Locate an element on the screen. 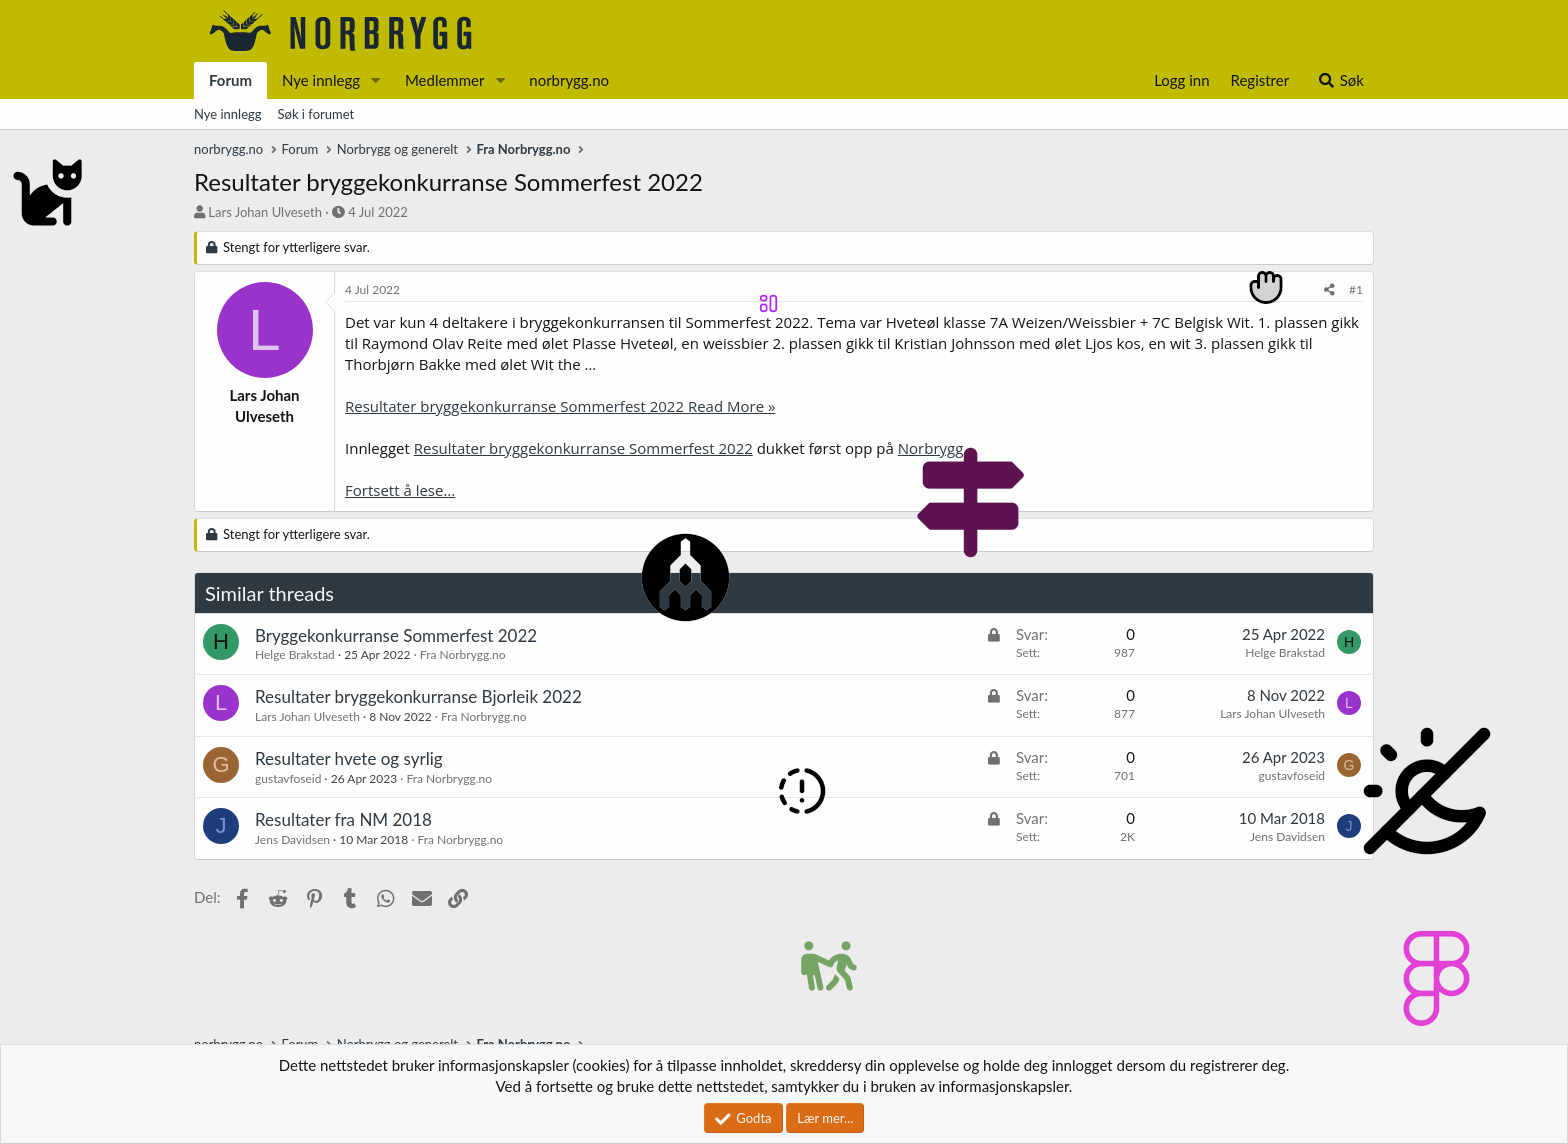 This screenshot has height=1144, width=1568. drag to reposition an element is located at coordinates (1266, 283).